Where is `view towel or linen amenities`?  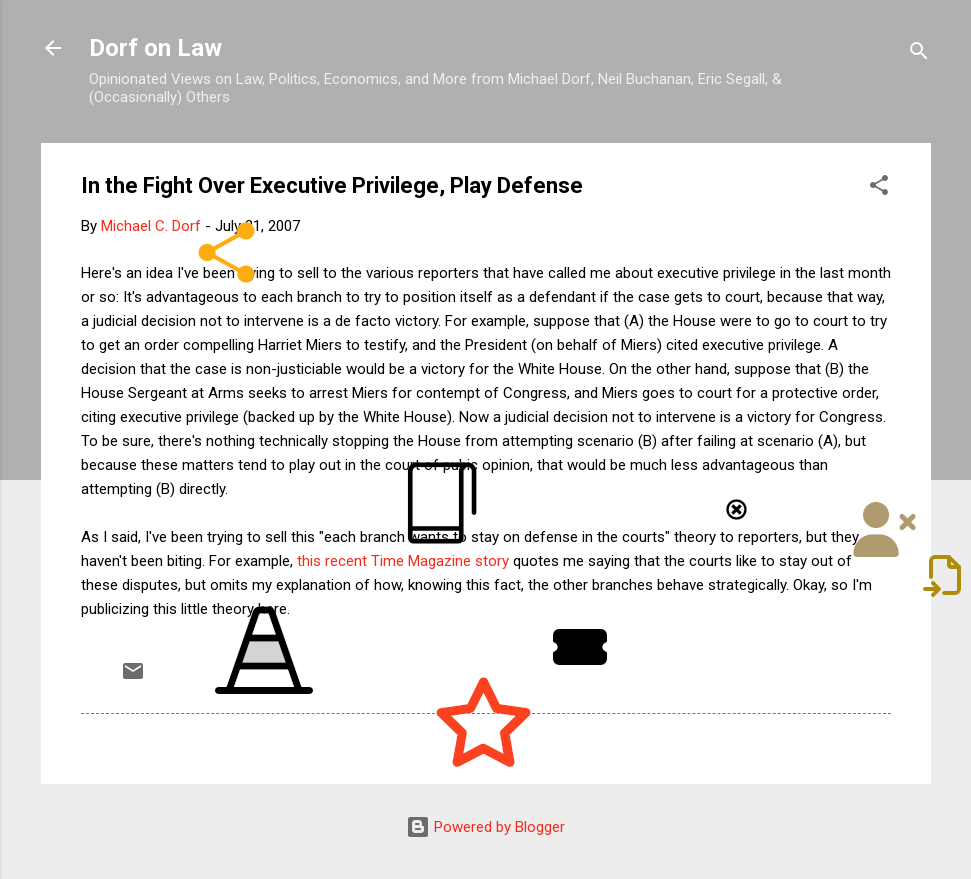 view towel or linen amenities is located at coordinates (439, 503).